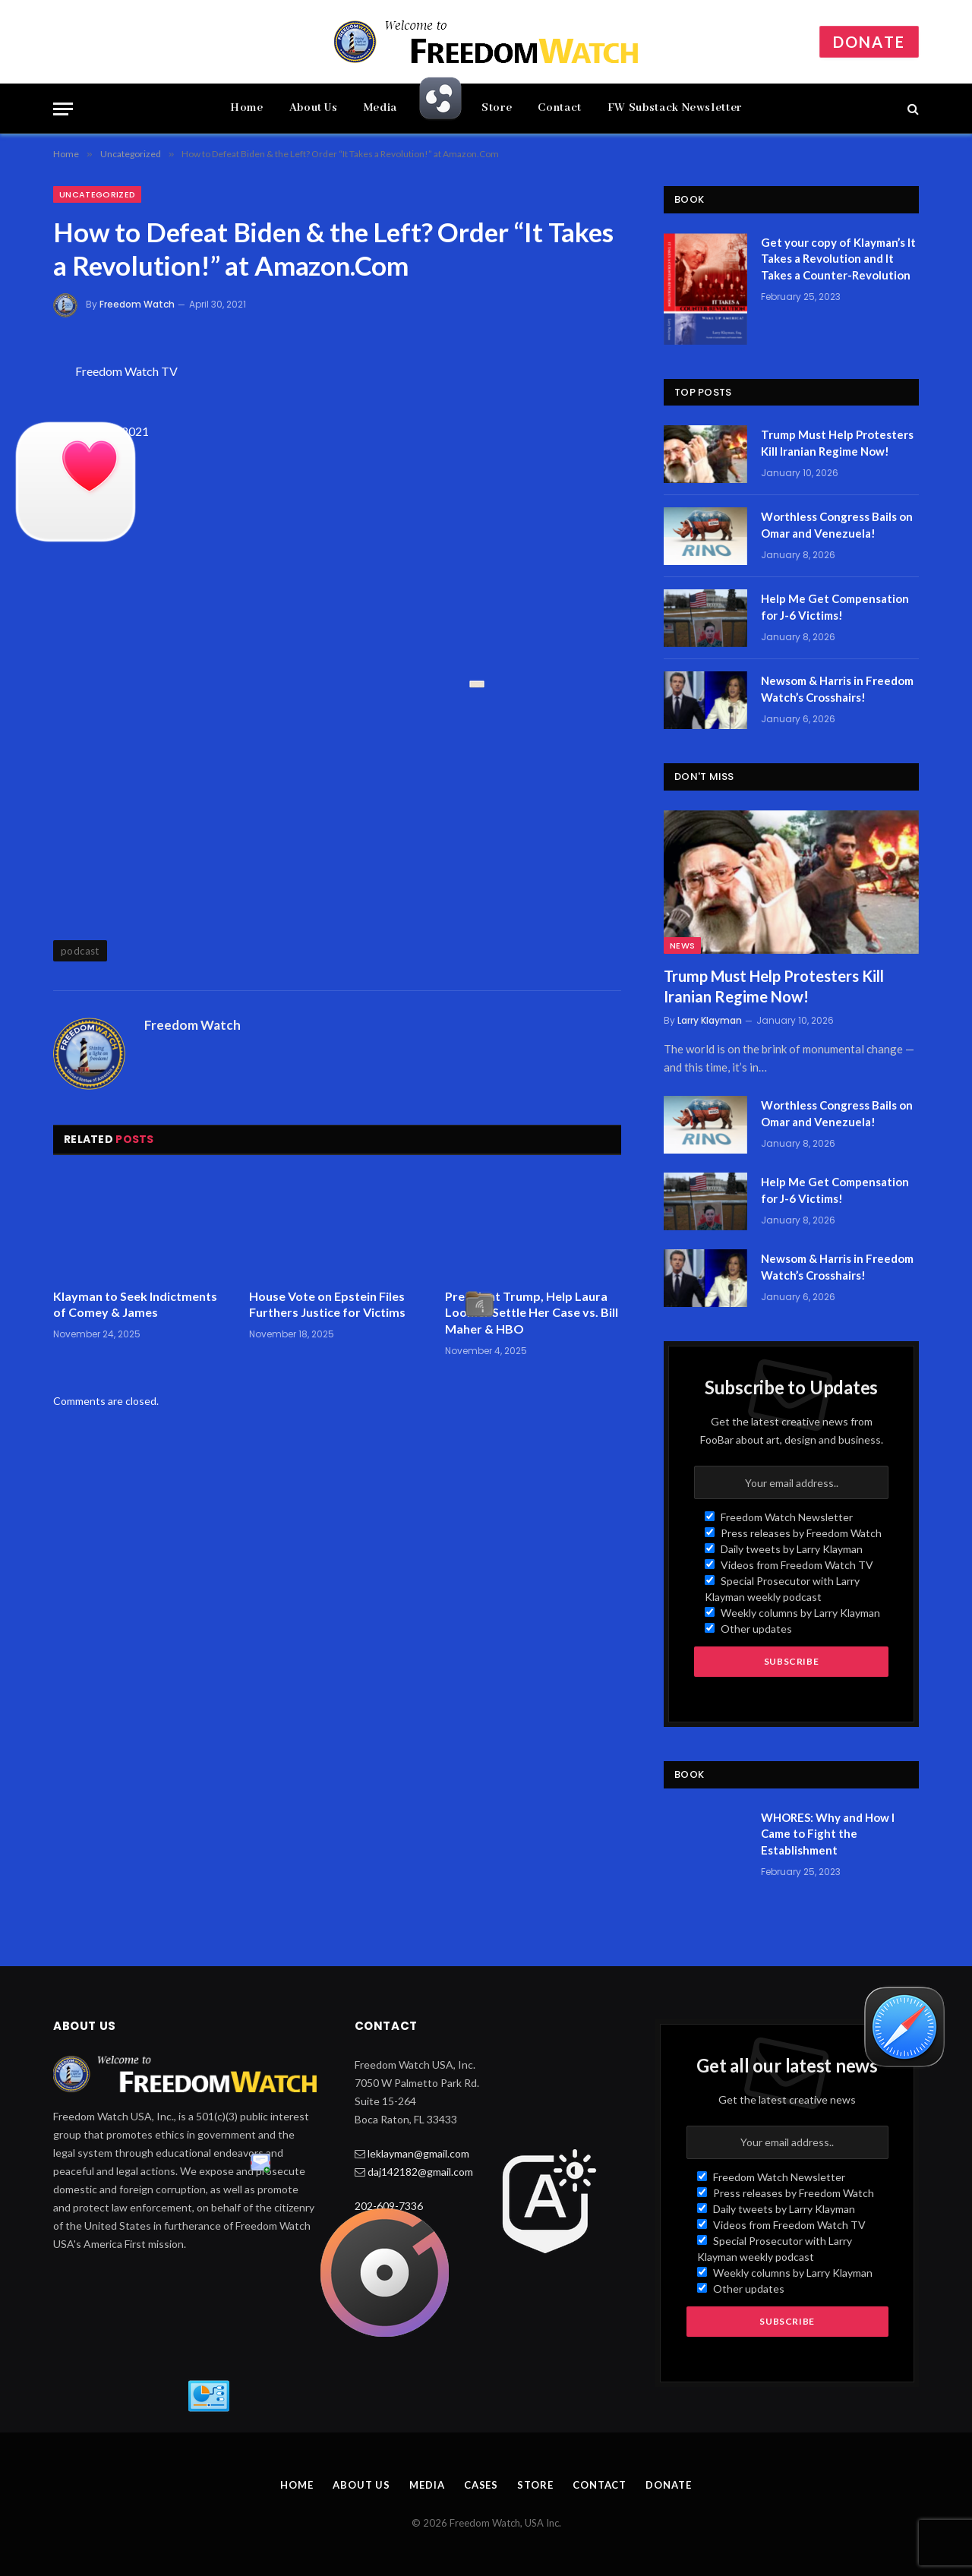 The width and height of the screenshot is (972, 2576). Describe the element at coordinates (75, 481) in the screenshot. I see `open the Health app to view fitness and wellness data` at that location.